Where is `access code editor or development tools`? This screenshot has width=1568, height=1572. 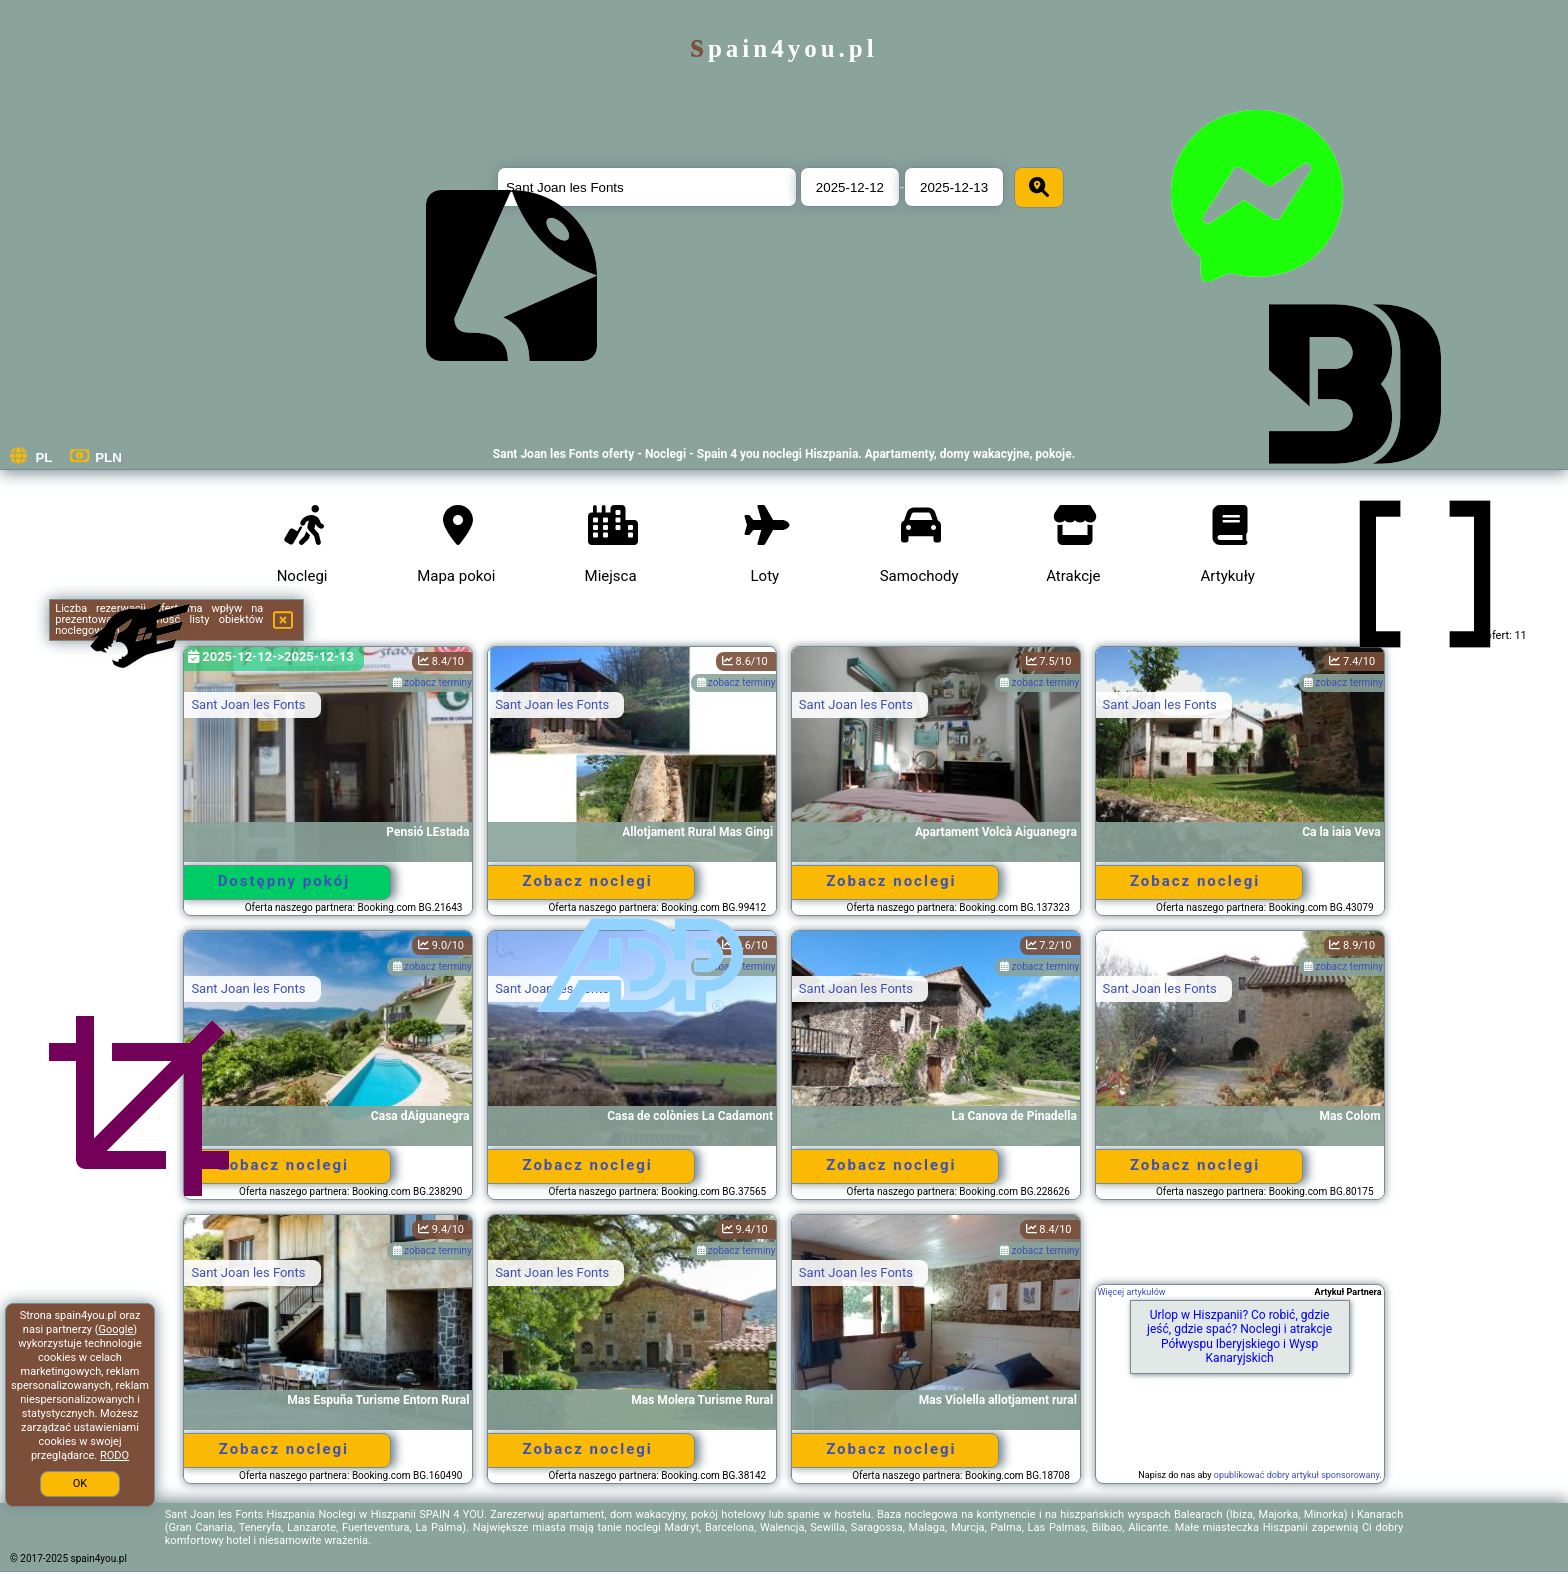 access code editor or development tools is located at coordinates (1425, 574).